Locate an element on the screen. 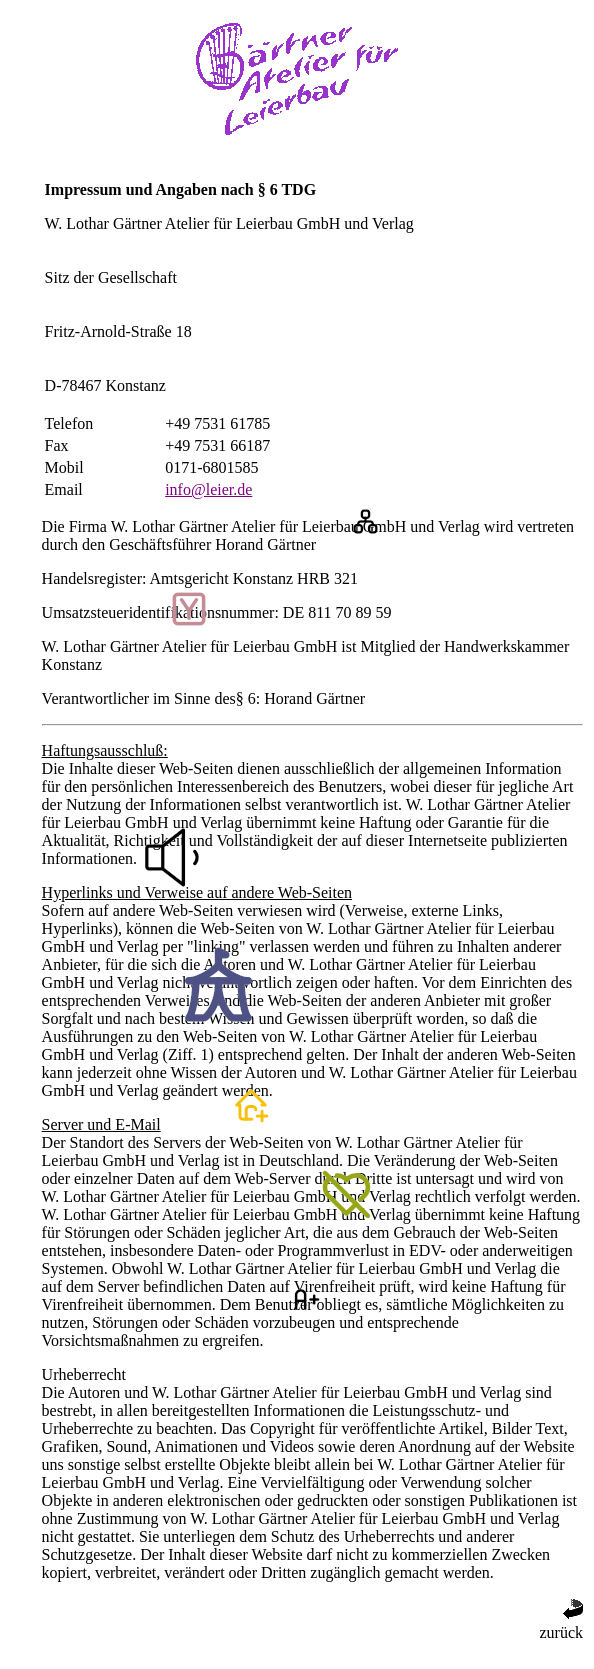  view site structure or hierarchy is located at coordinates (365, 521).